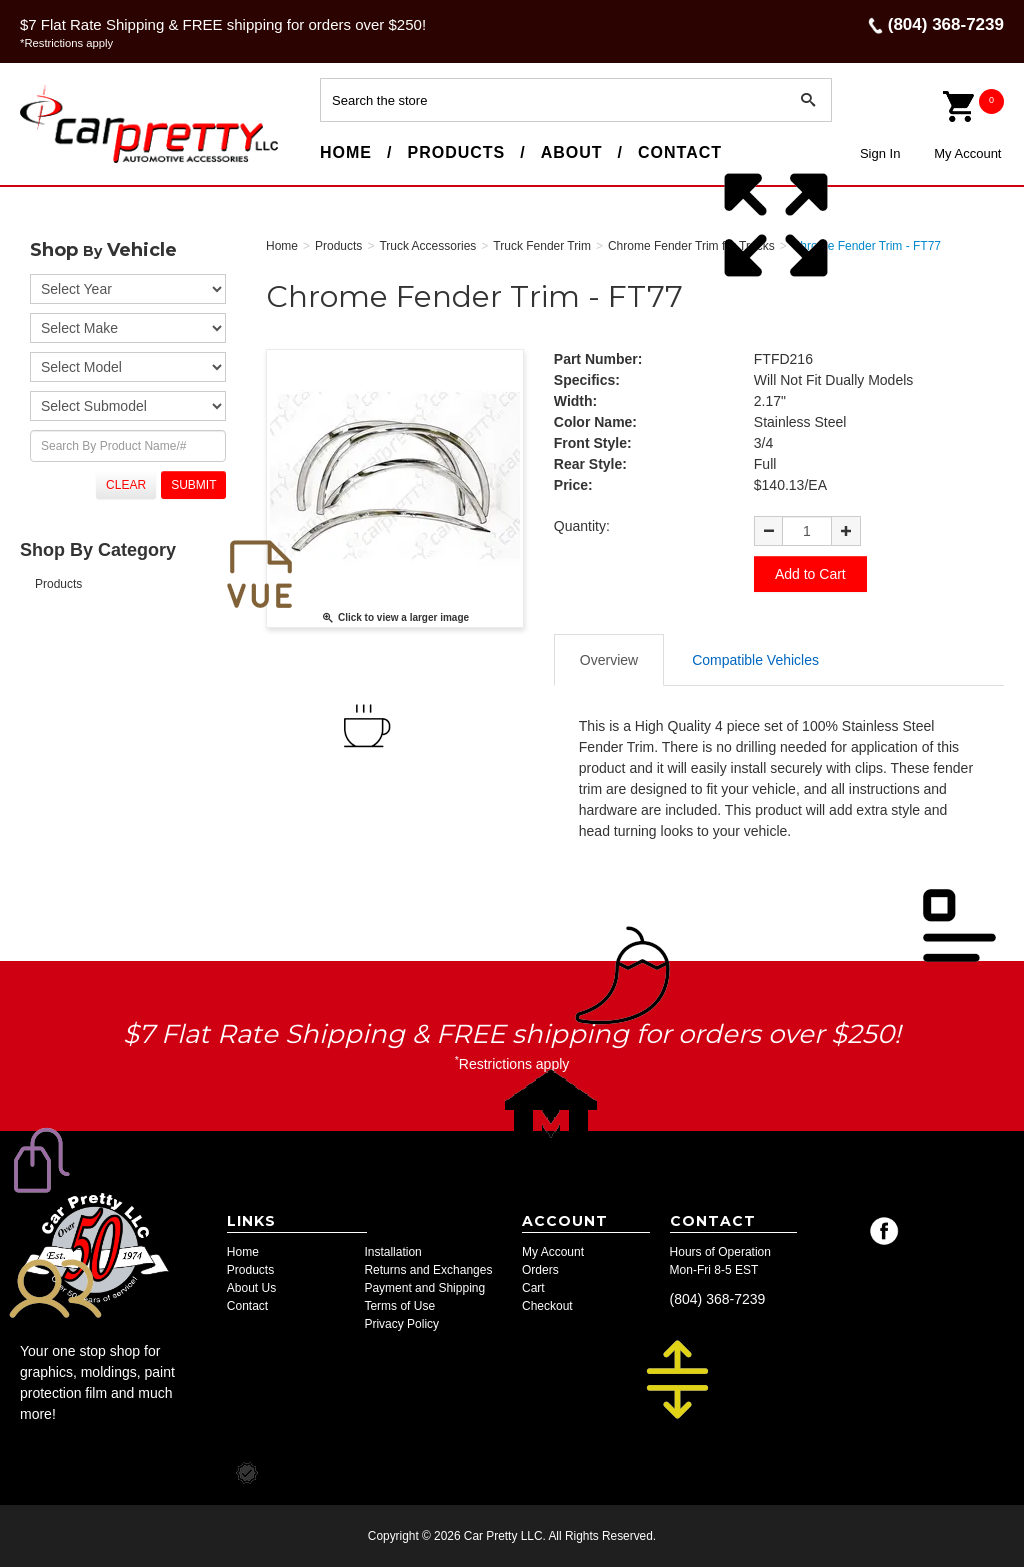 The height and width of the screenshot is (1567, 1024). I want to click on browse tea or hot beverage options, so click(39, 1162).